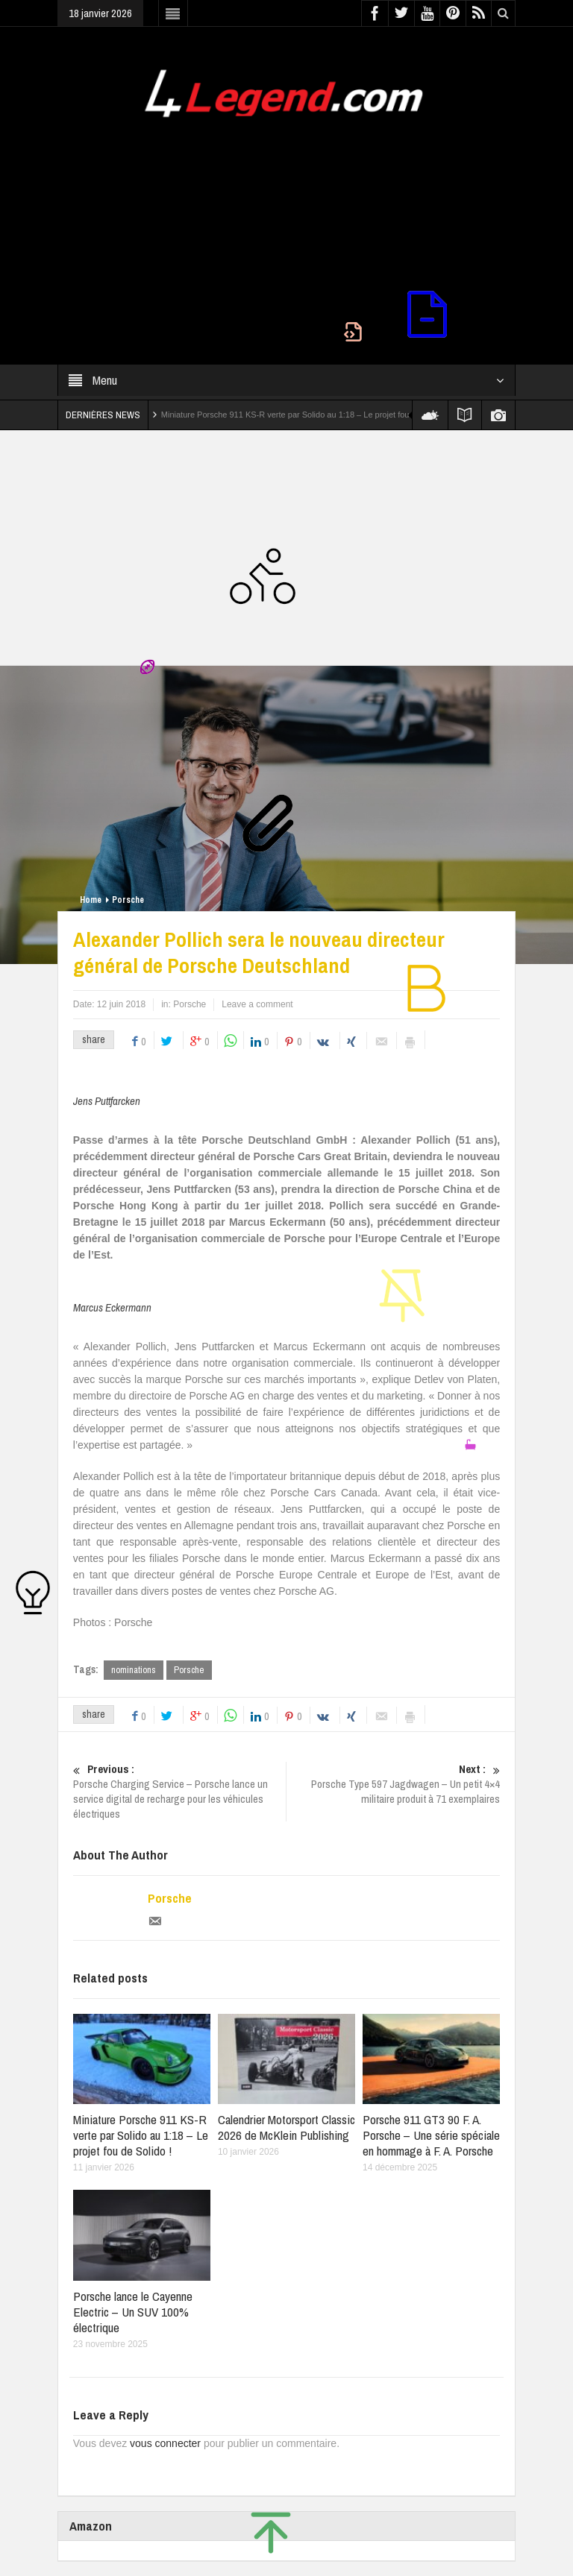 This screenshot has width=573, height=2576. Describe the element at coordinates (354, 332) in the screenshot. I see `view source code file` at that location.